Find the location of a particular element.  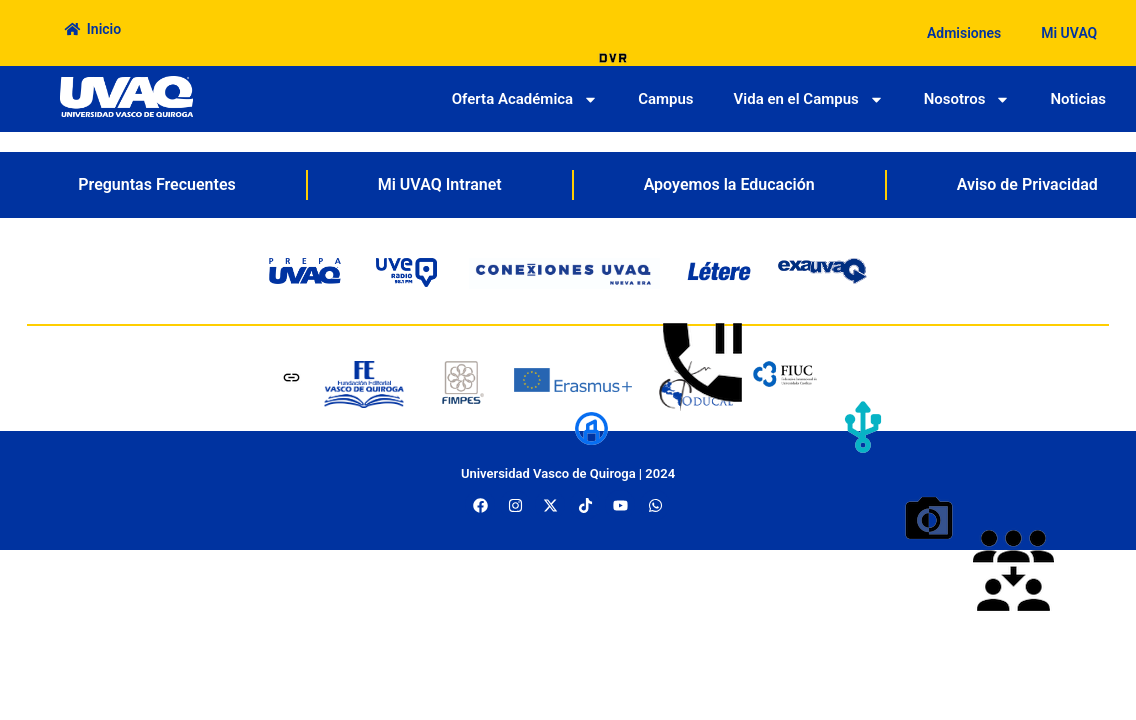

call on hold is located at coordinates (702, 362).